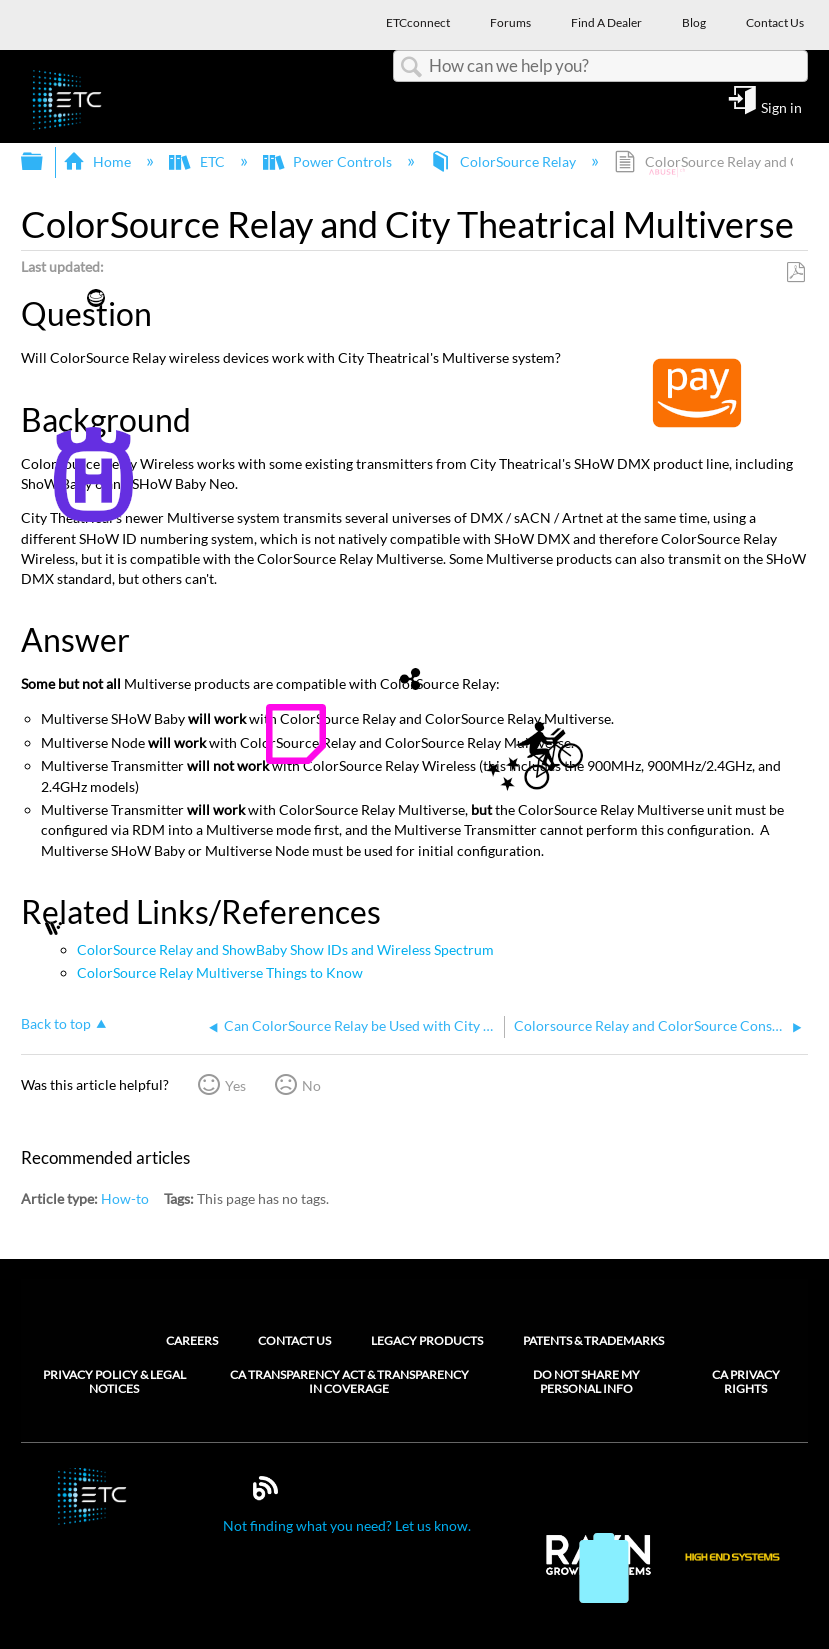 The height and width of the screenshot is (1649, 829). Describe the element at coordinates (410, 679) in the screenshot. I see `Ripple cryptocurrency logo` at that location.